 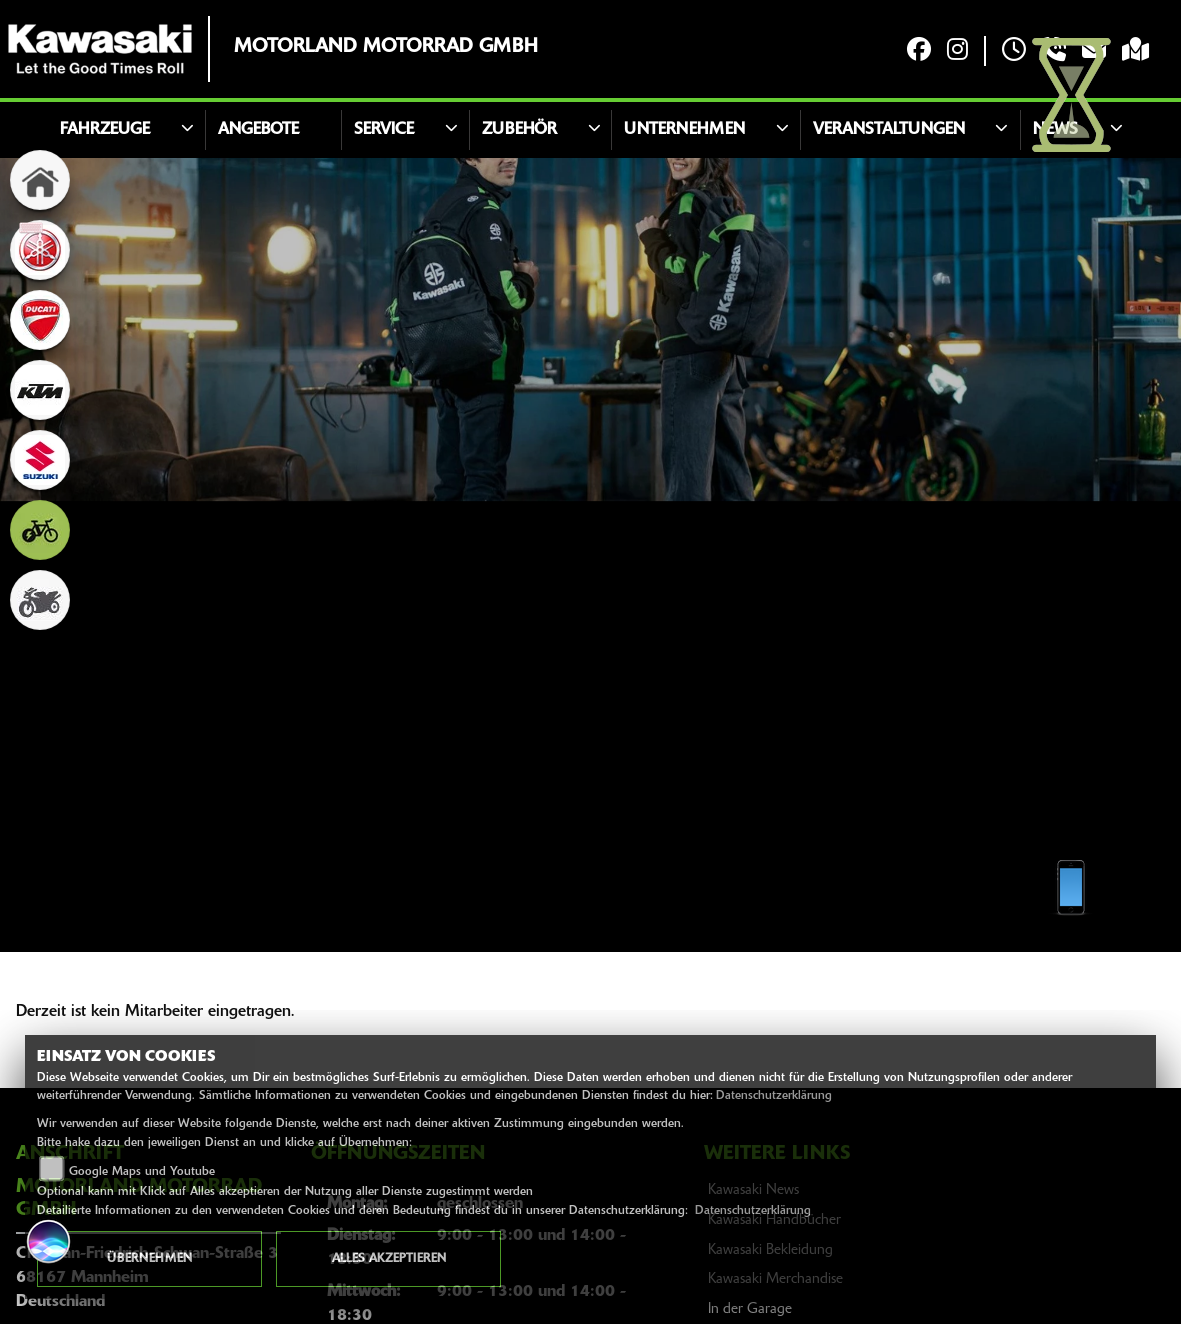 I want to click on open Siri settings and preferences, so click(x=48, y=1241).